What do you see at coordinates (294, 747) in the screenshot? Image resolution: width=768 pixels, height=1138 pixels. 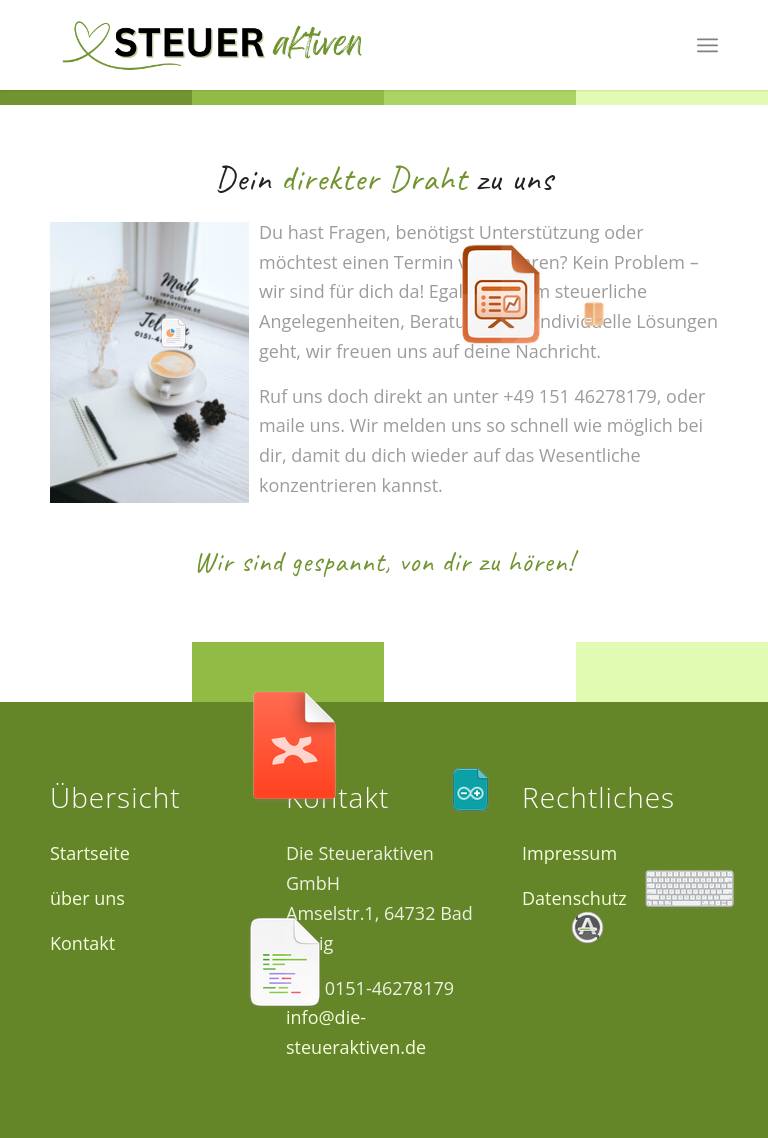 I see `open an xmind mind mapping file` at bounding box center [294, 747].